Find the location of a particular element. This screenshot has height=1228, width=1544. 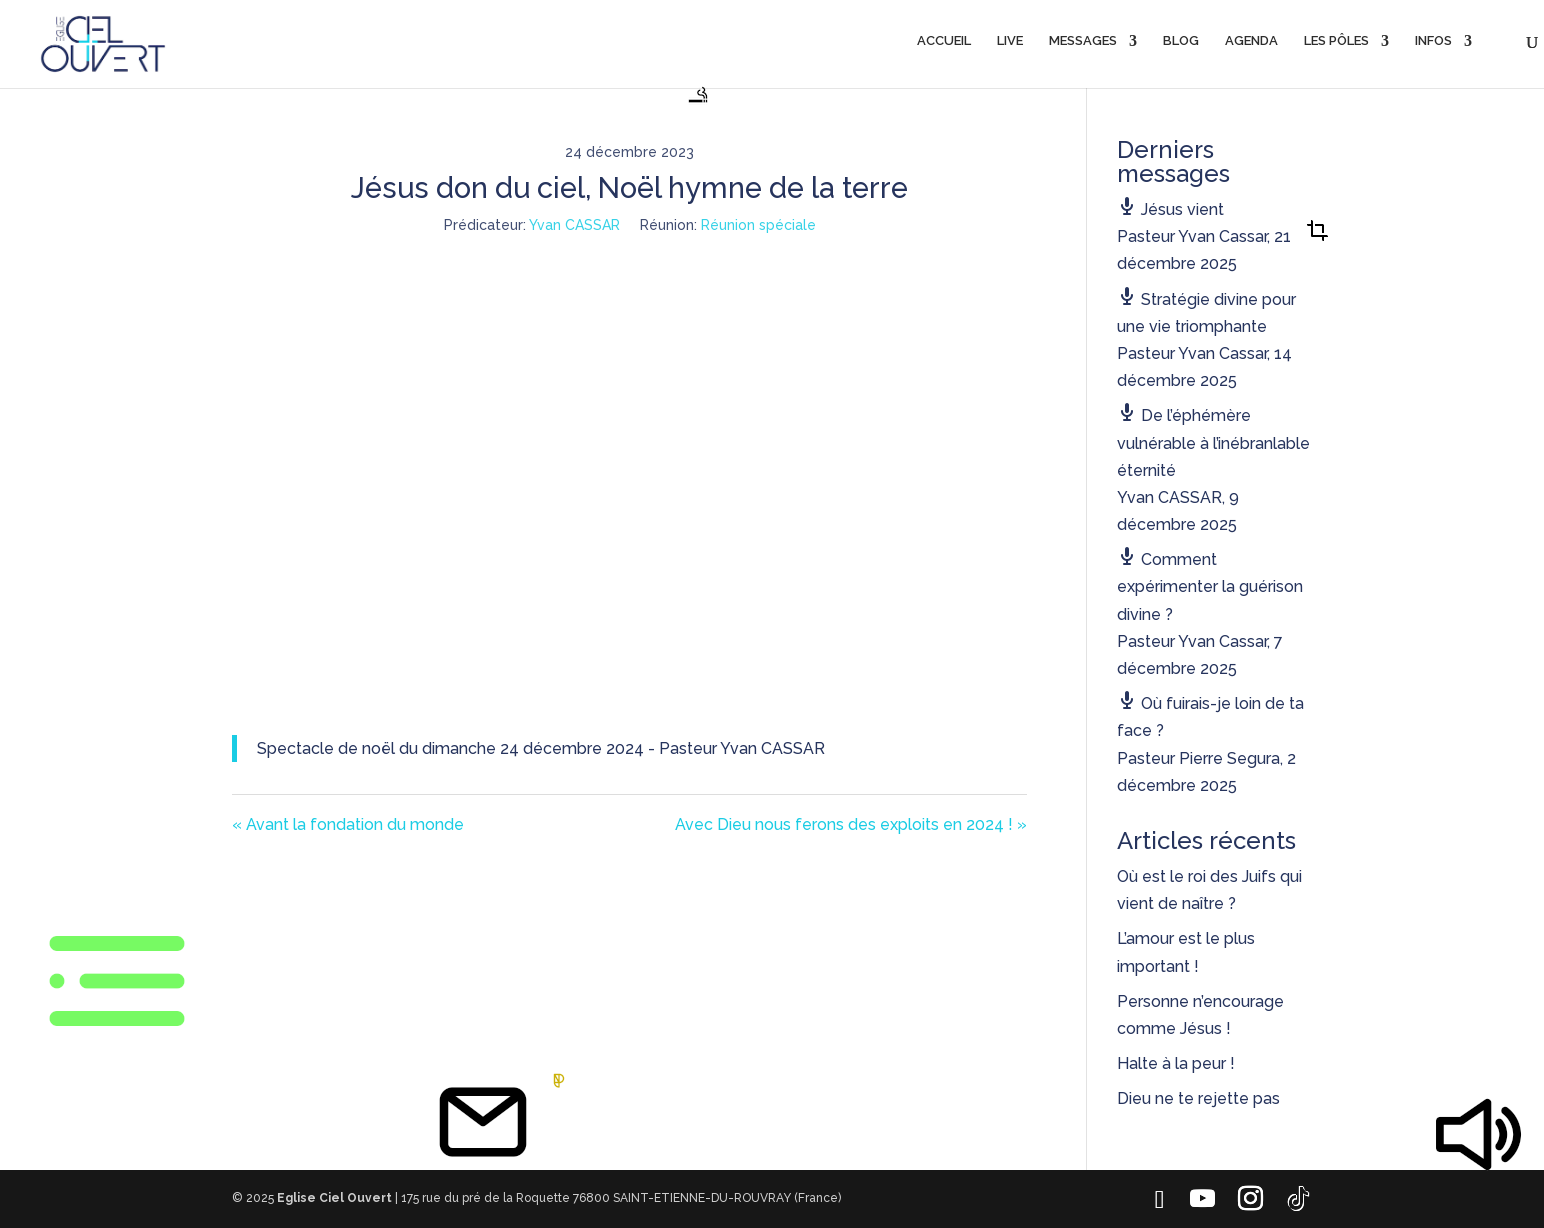

increase or unmute audio volume is located at coordinates (1477, 1134).